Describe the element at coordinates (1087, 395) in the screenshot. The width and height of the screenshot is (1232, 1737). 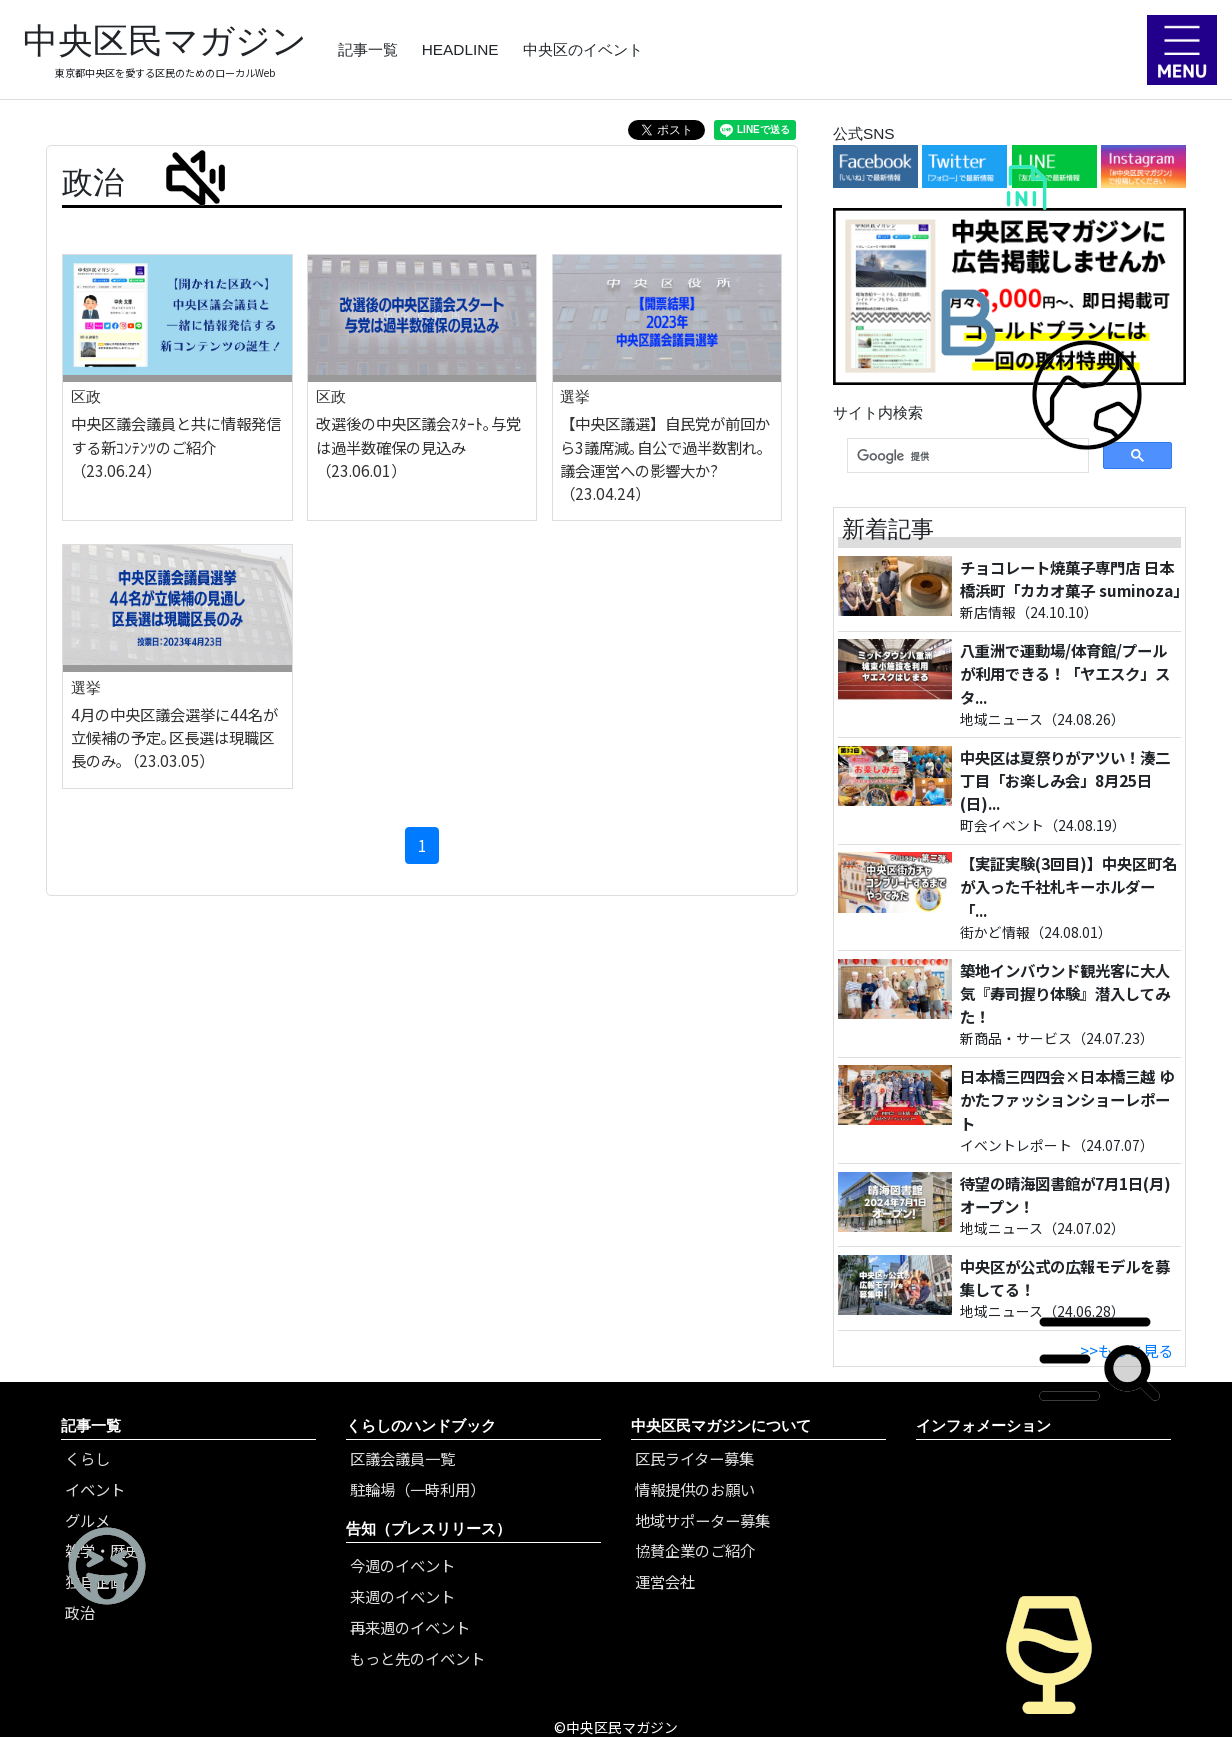
I see `switch to international or global settings` at that location.